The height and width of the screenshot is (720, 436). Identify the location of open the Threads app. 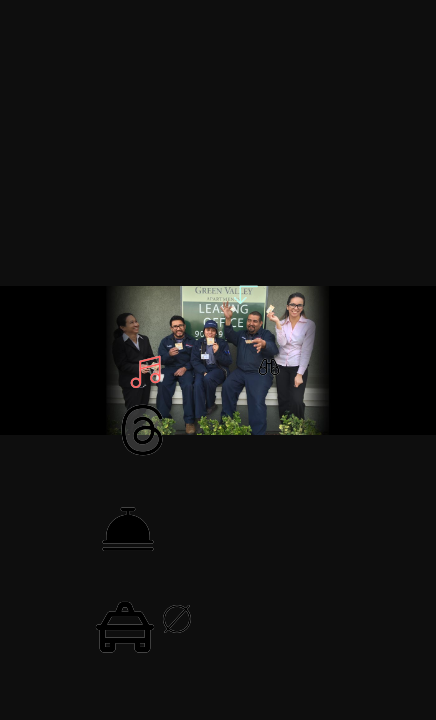
(143, 430).